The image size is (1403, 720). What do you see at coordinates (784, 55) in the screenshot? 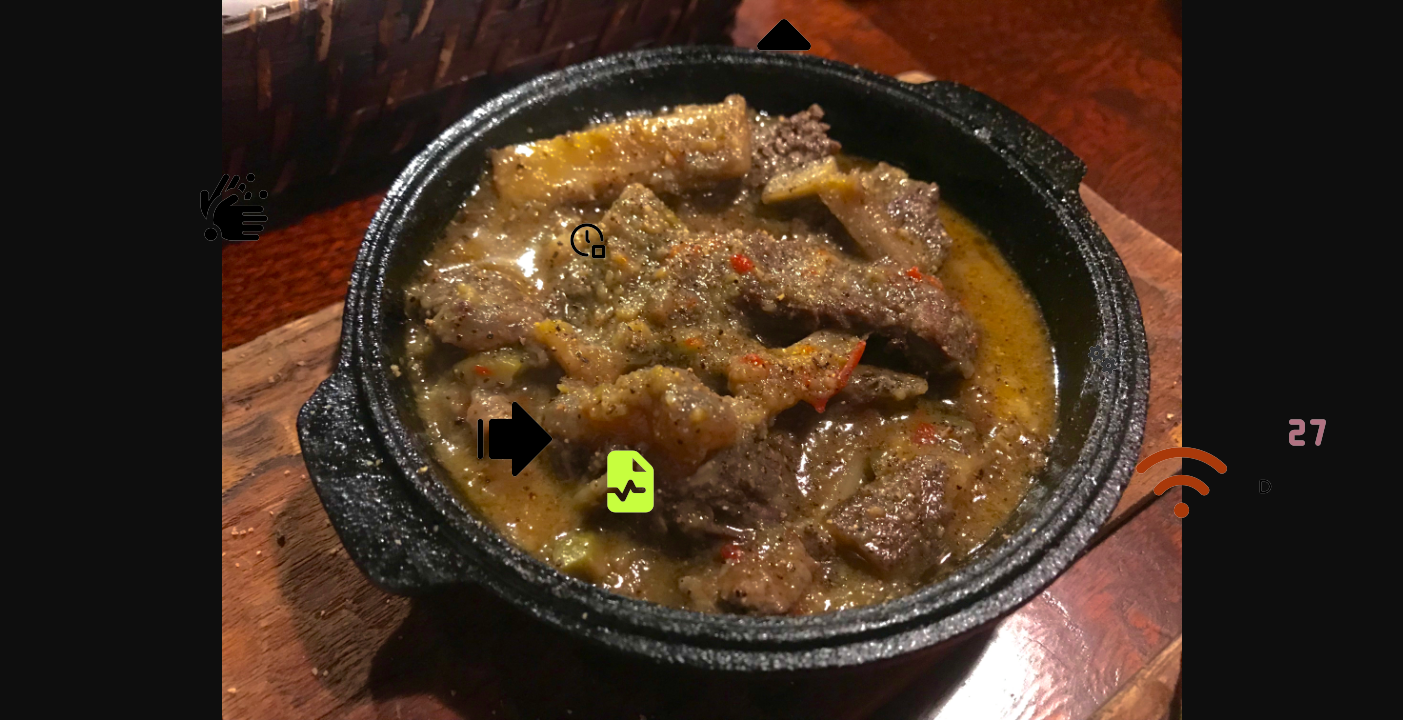
I see `sort items in ascending order` at bounding box center [784, 55].